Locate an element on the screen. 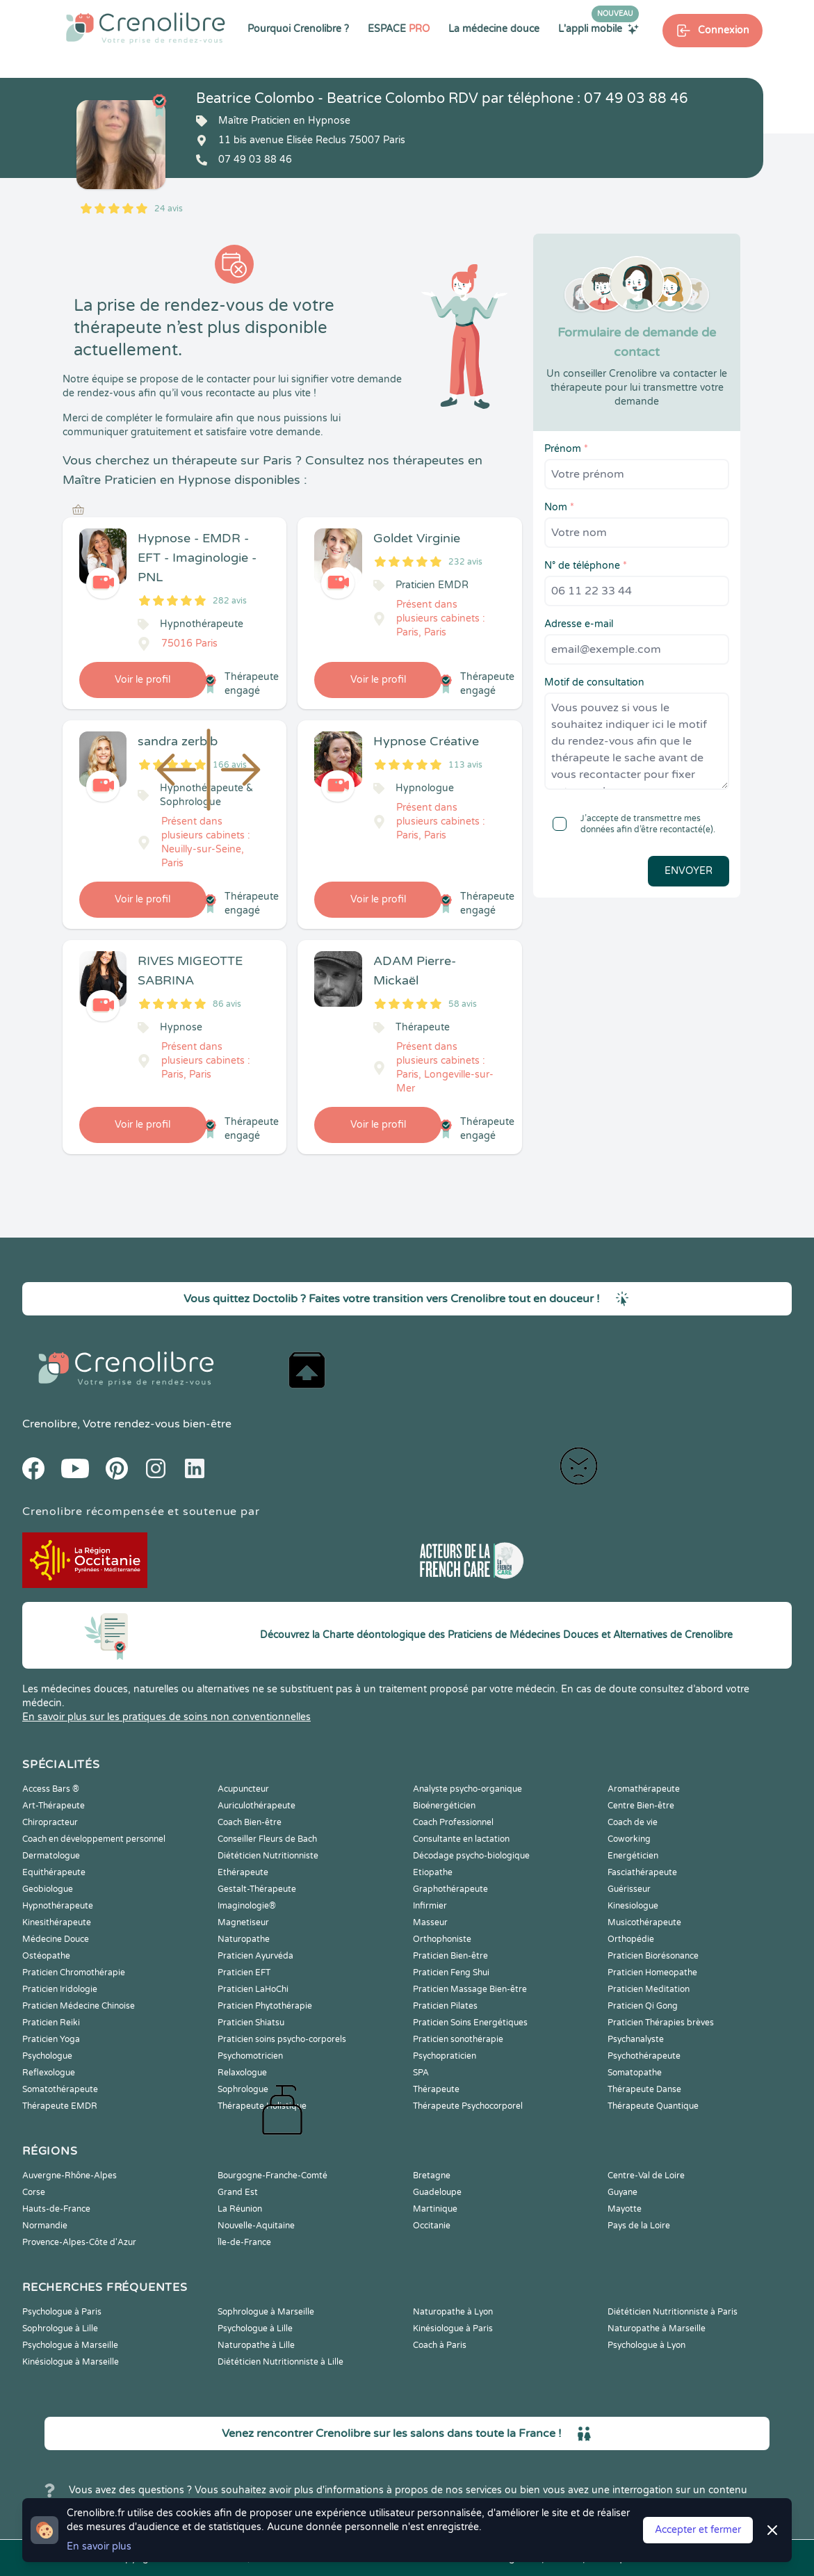 This screenshot has height=2576, width=814. access hand washing or hygiene instructions is located at coordinates (282, 2111).